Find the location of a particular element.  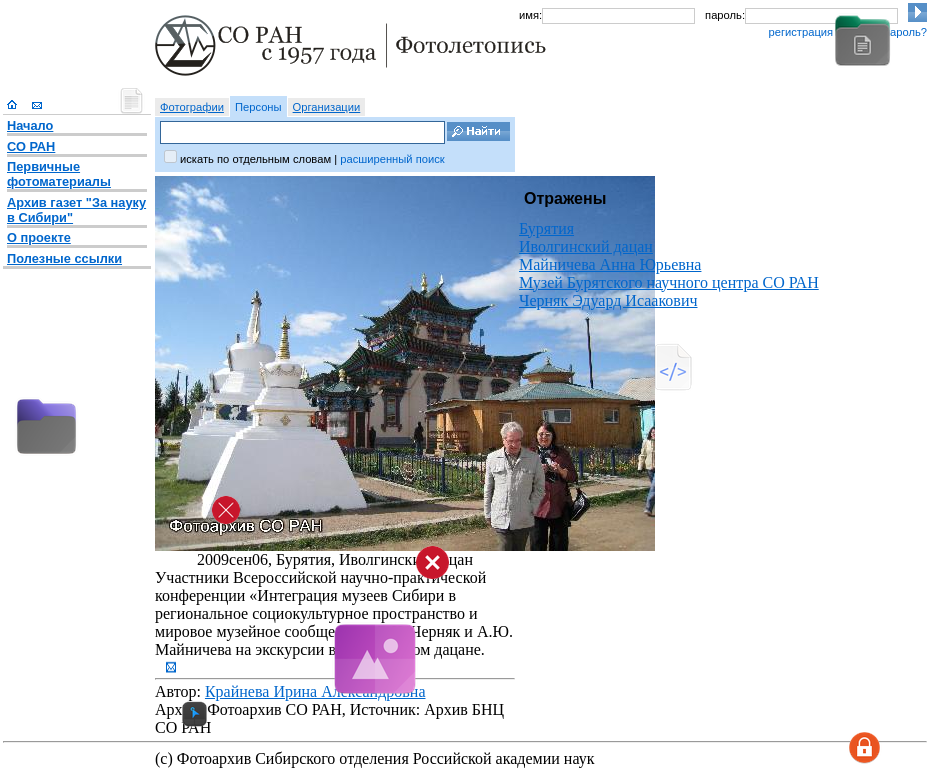

a plain text file document is located at coordinates (131, 100).